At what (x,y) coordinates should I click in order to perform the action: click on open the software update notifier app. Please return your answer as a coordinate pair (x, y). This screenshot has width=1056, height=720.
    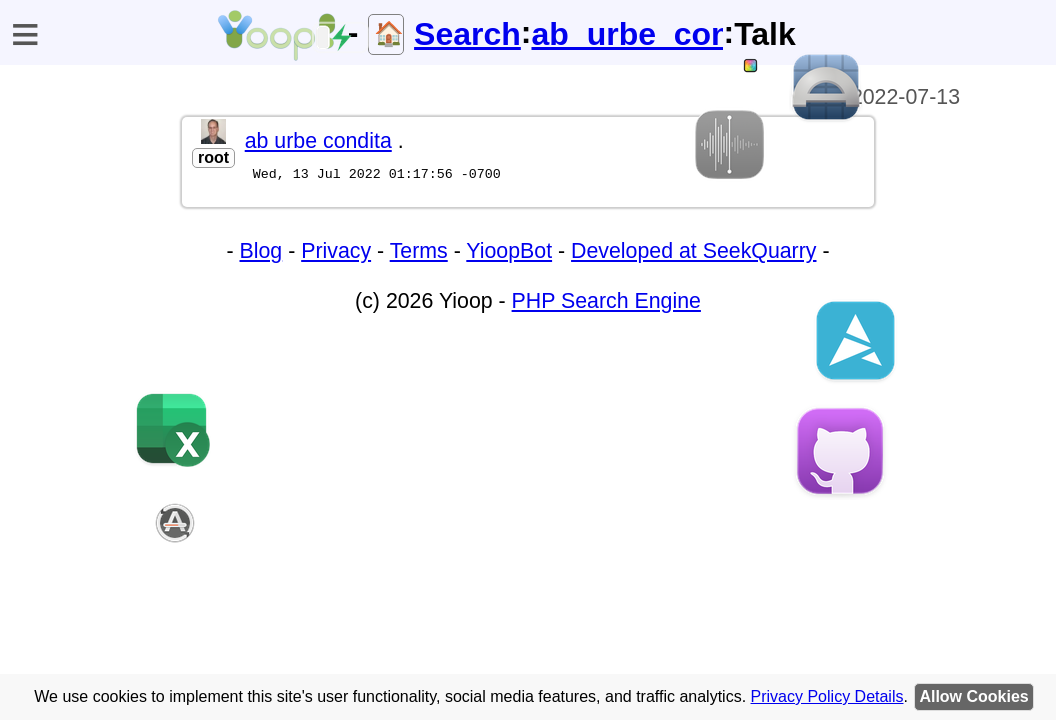
    Looking at the image, I should click on (175, 523).